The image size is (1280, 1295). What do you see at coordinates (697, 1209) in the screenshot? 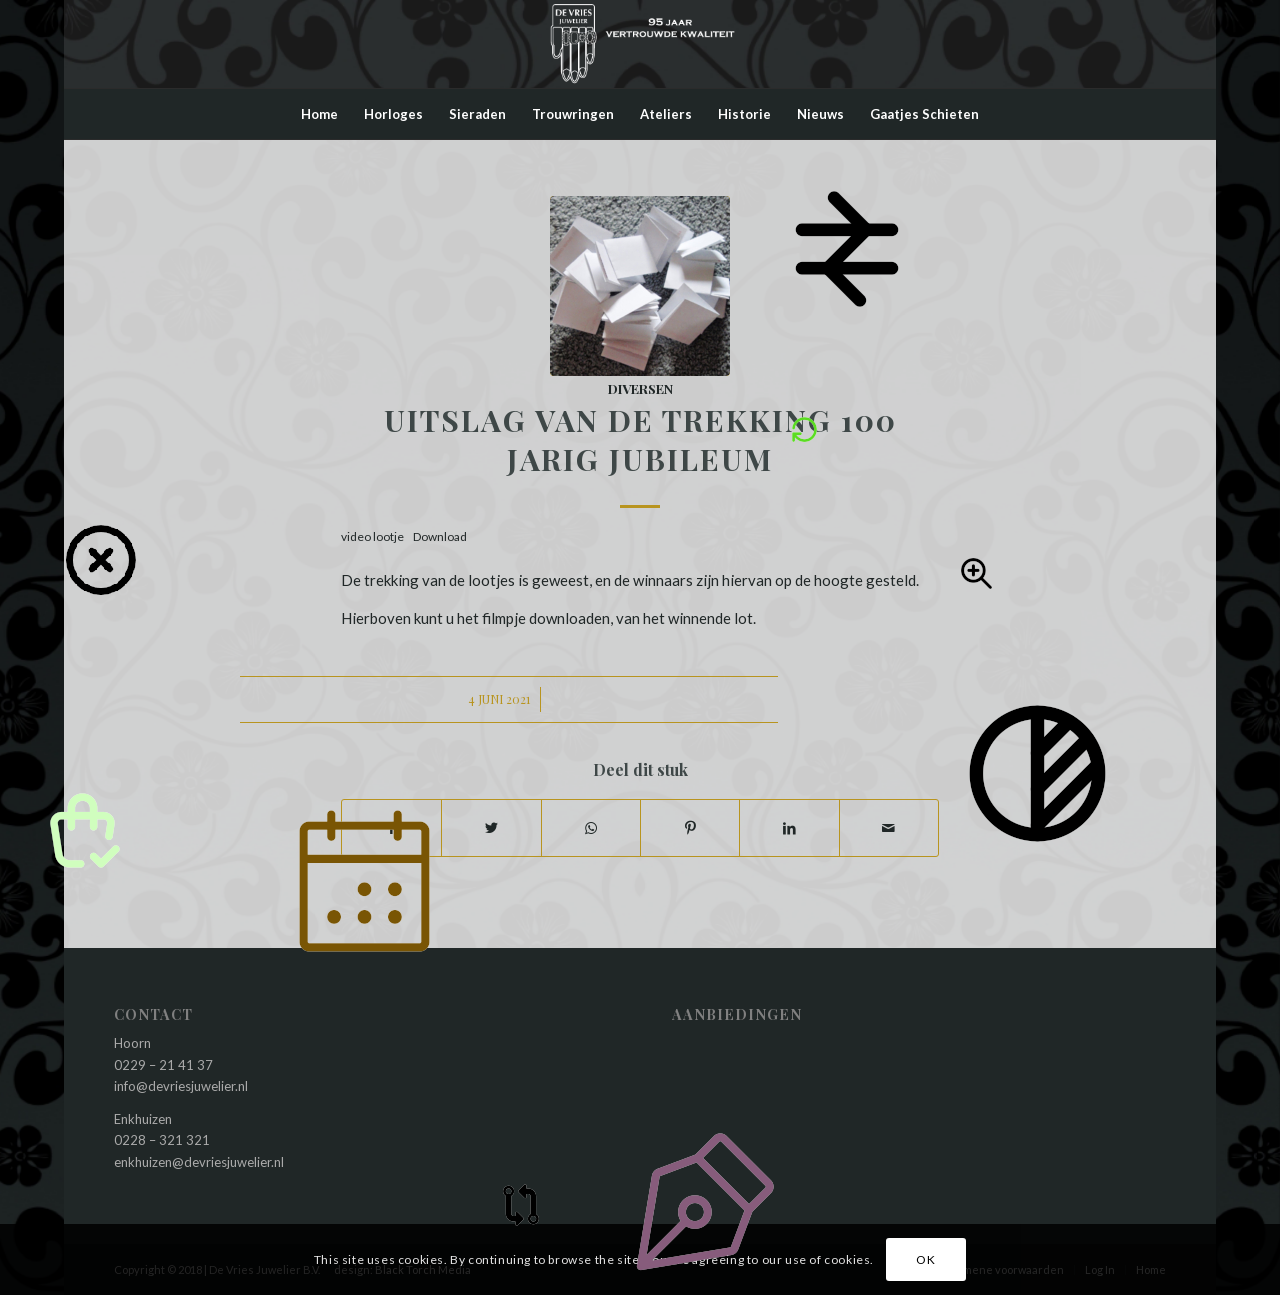
I see `access drawing or illustration tools` at bounding box center [697, 1209].